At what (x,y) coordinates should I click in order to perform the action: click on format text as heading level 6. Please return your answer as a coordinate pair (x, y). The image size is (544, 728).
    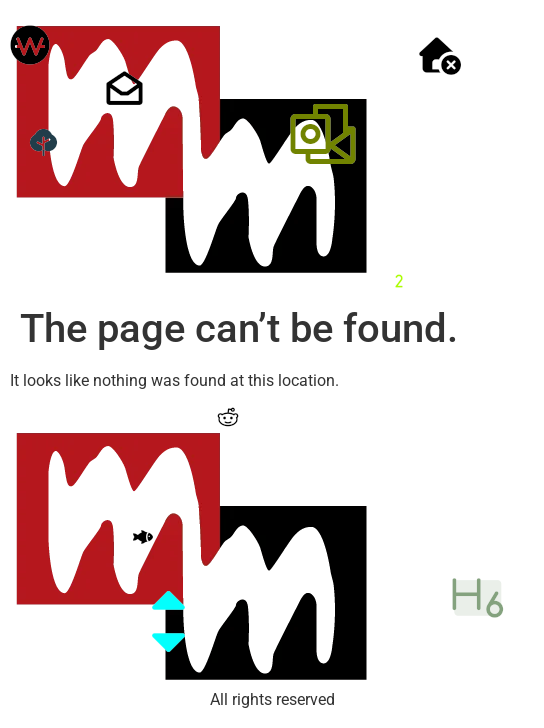
    Looking at the image, I should click on (475, 597).